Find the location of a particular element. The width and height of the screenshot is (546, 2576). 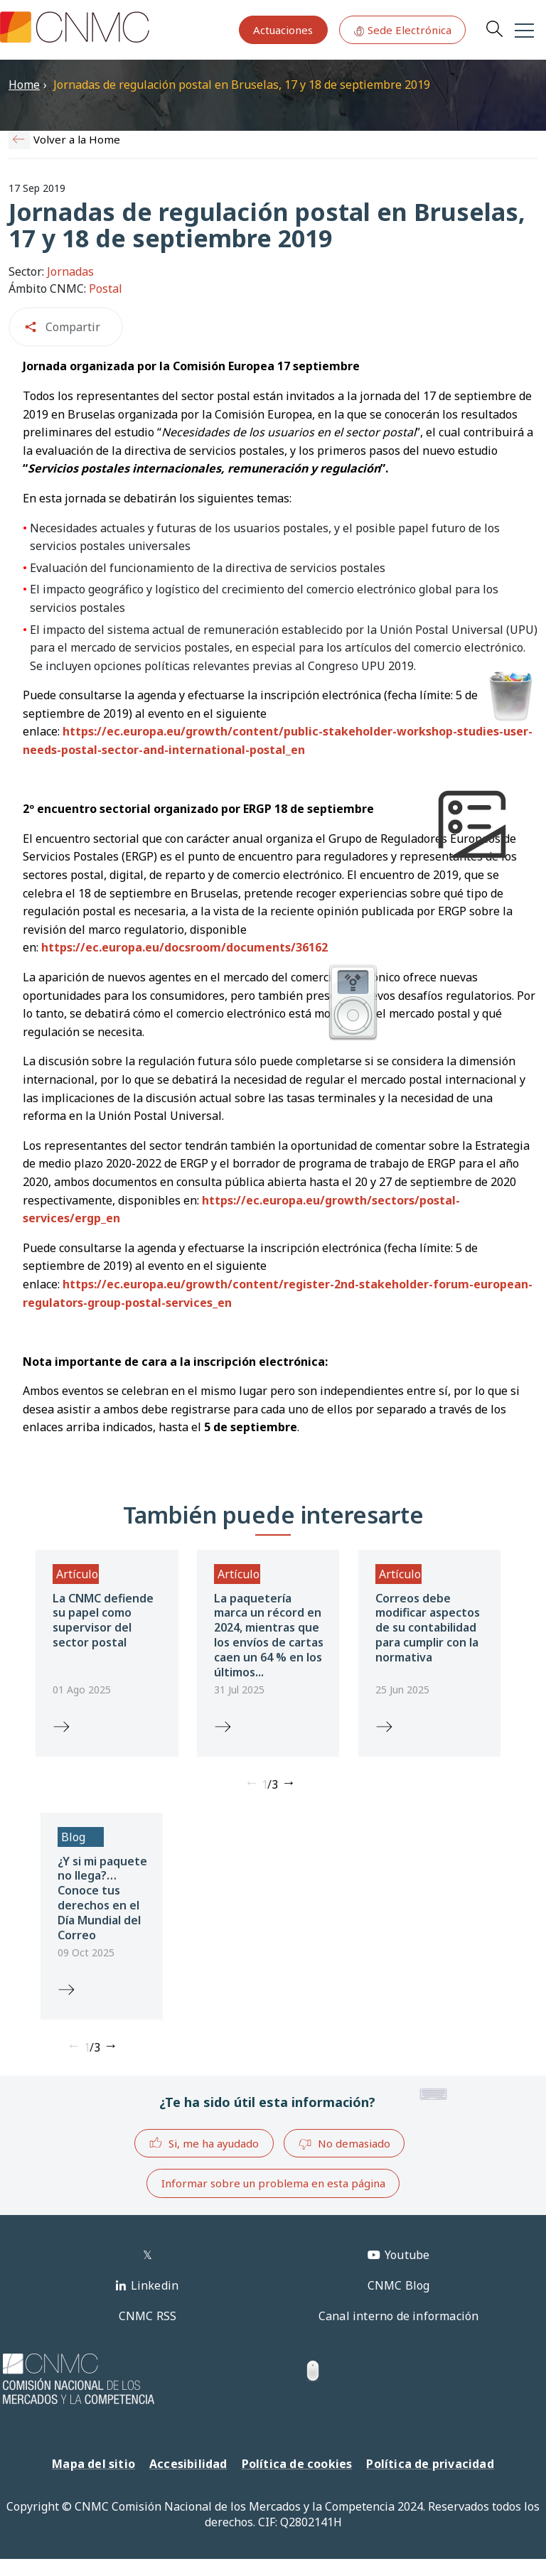

connect a bluetooth mouse is located at coordinates (313, 2371).